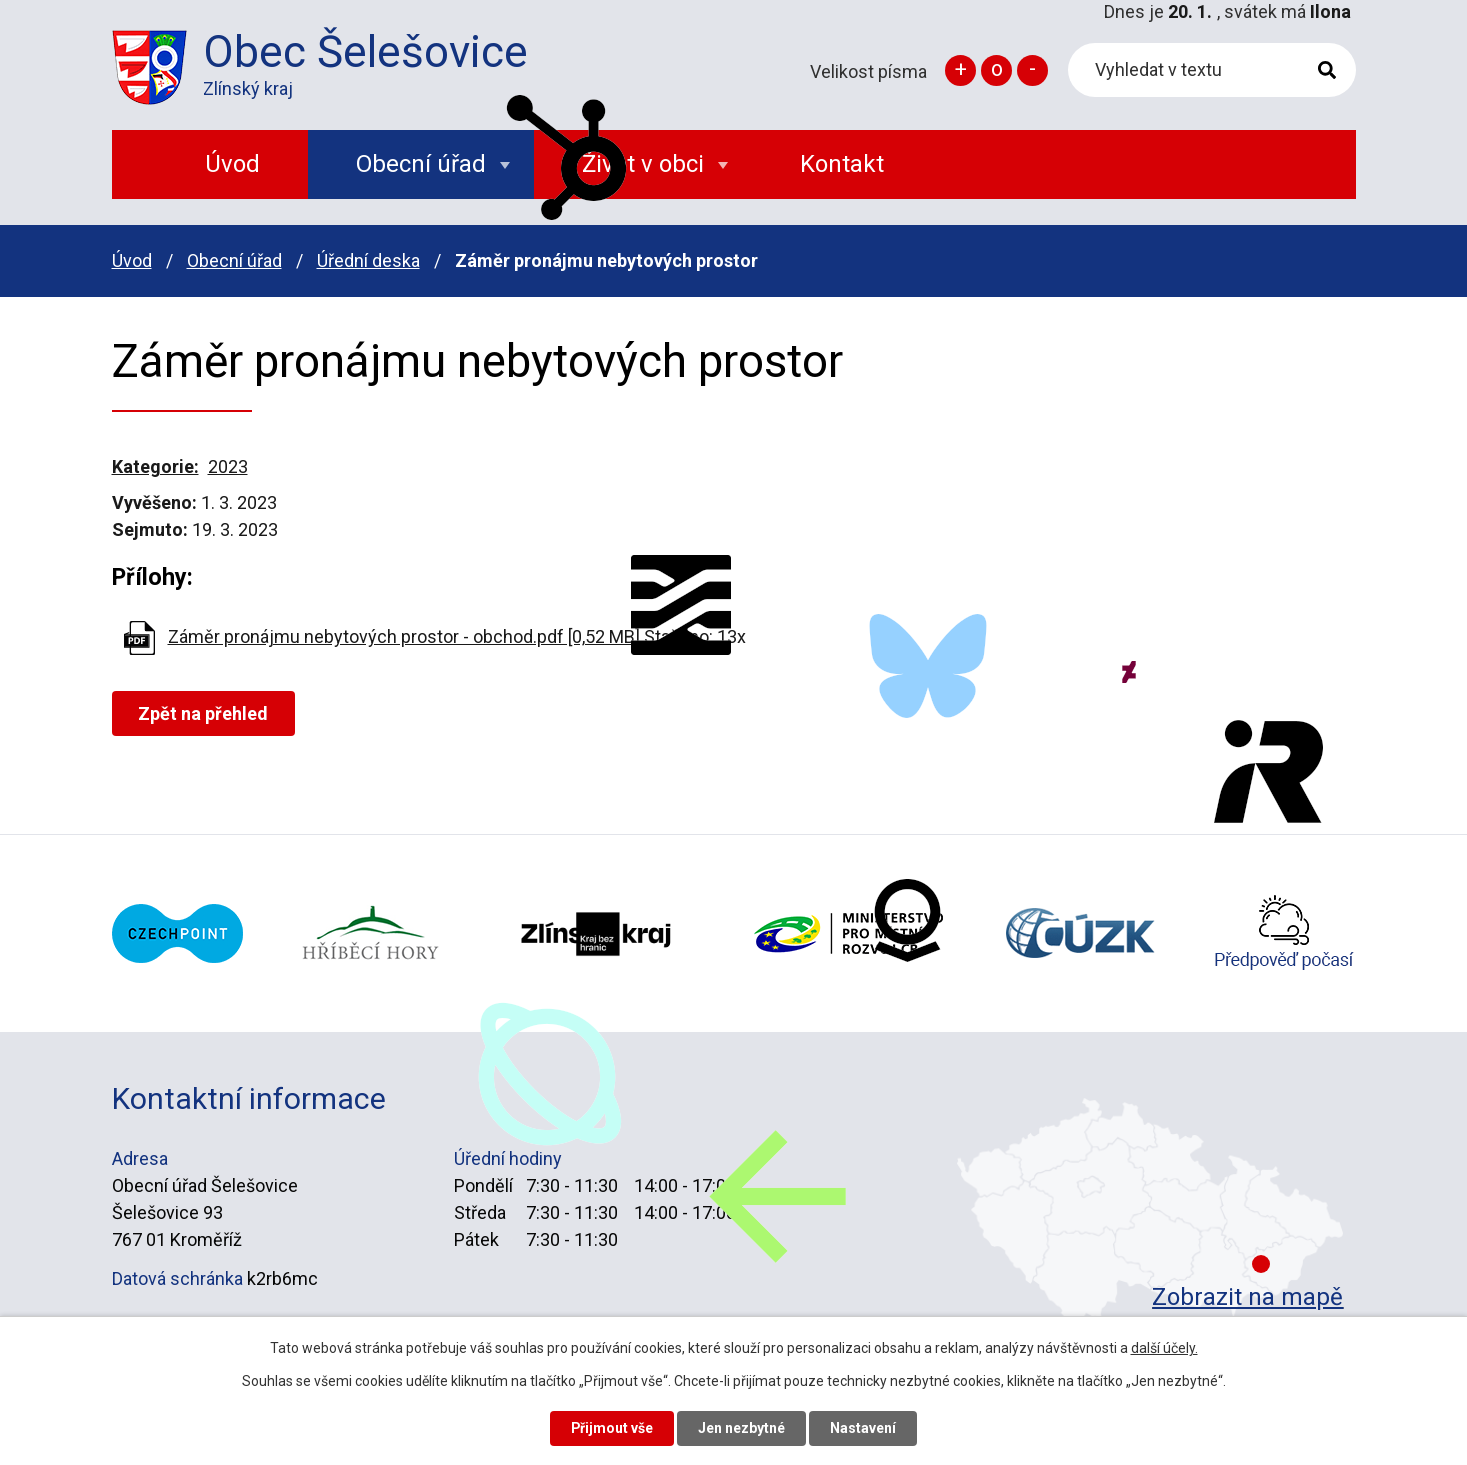 Image resolution: width=1467 pixels, height=1465 pixels. What do you see at coordinates (1129, 672) in the screenshot?
I see `open DeviantArt app or website` at bounding box center [1129, 672].